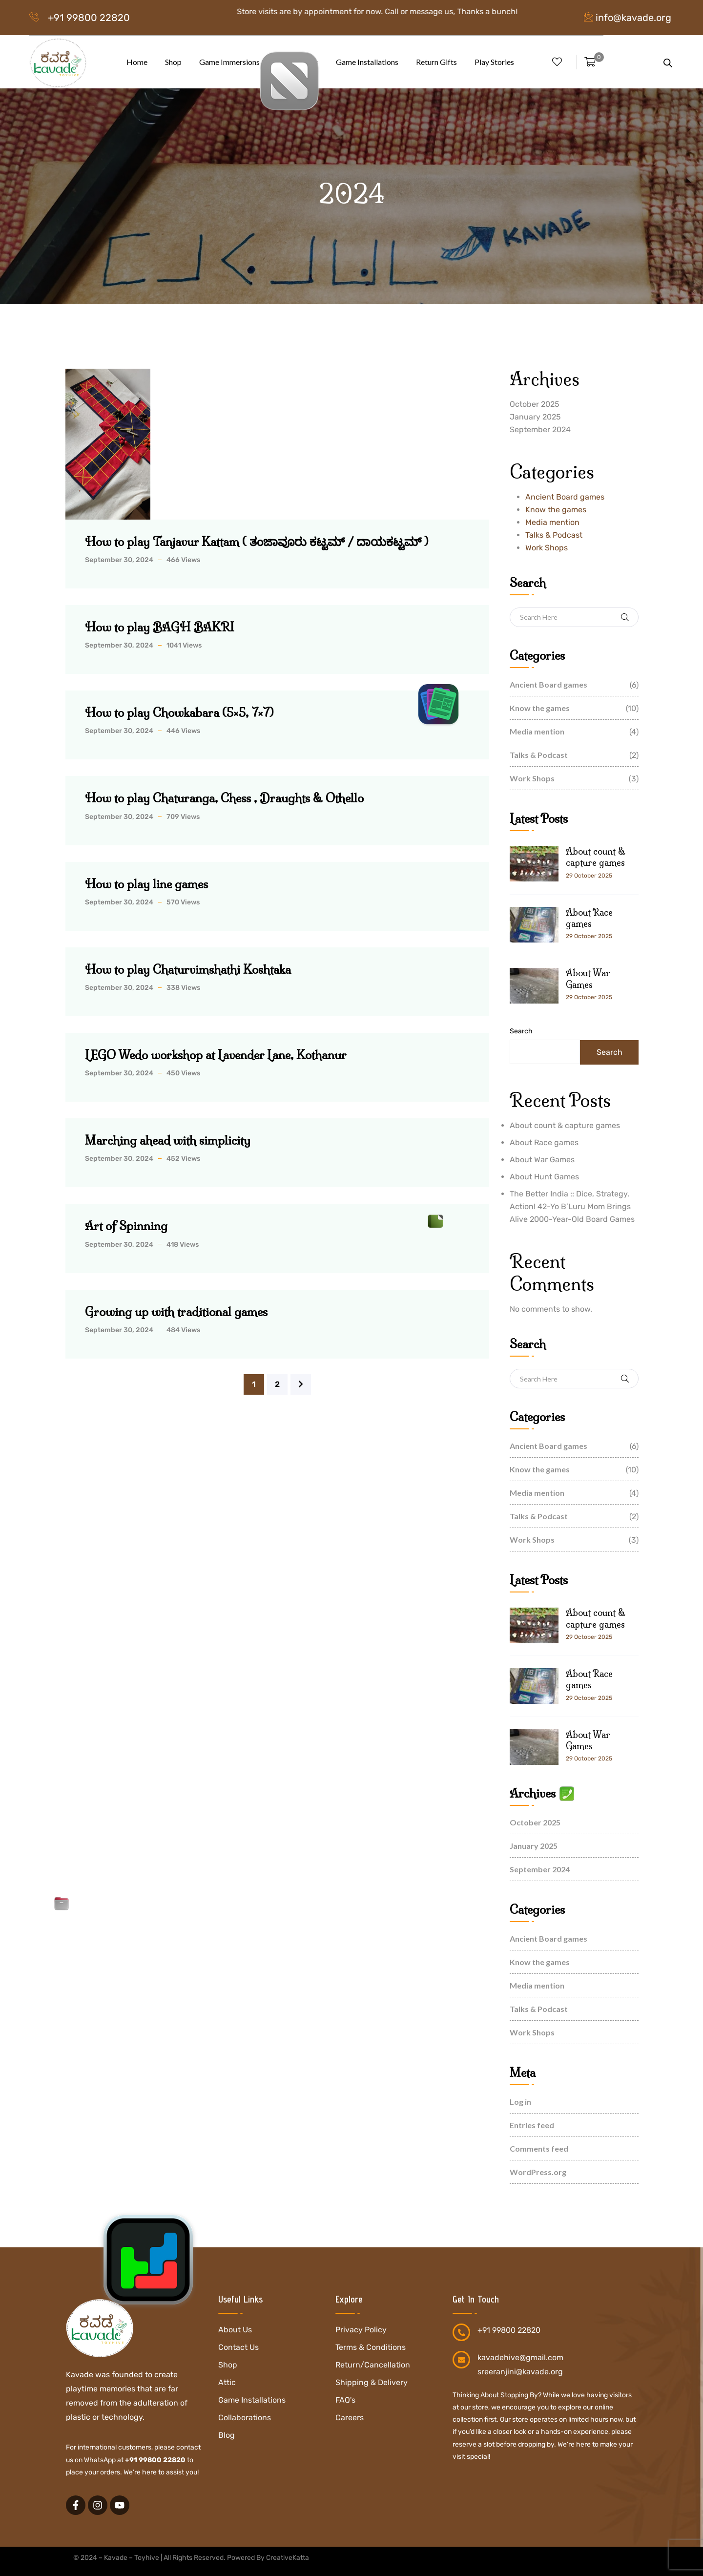  What do you see at coordinates (438, 704) in the screenshot?
I see `open pdf arranger app` at bounding box center [438, 704].